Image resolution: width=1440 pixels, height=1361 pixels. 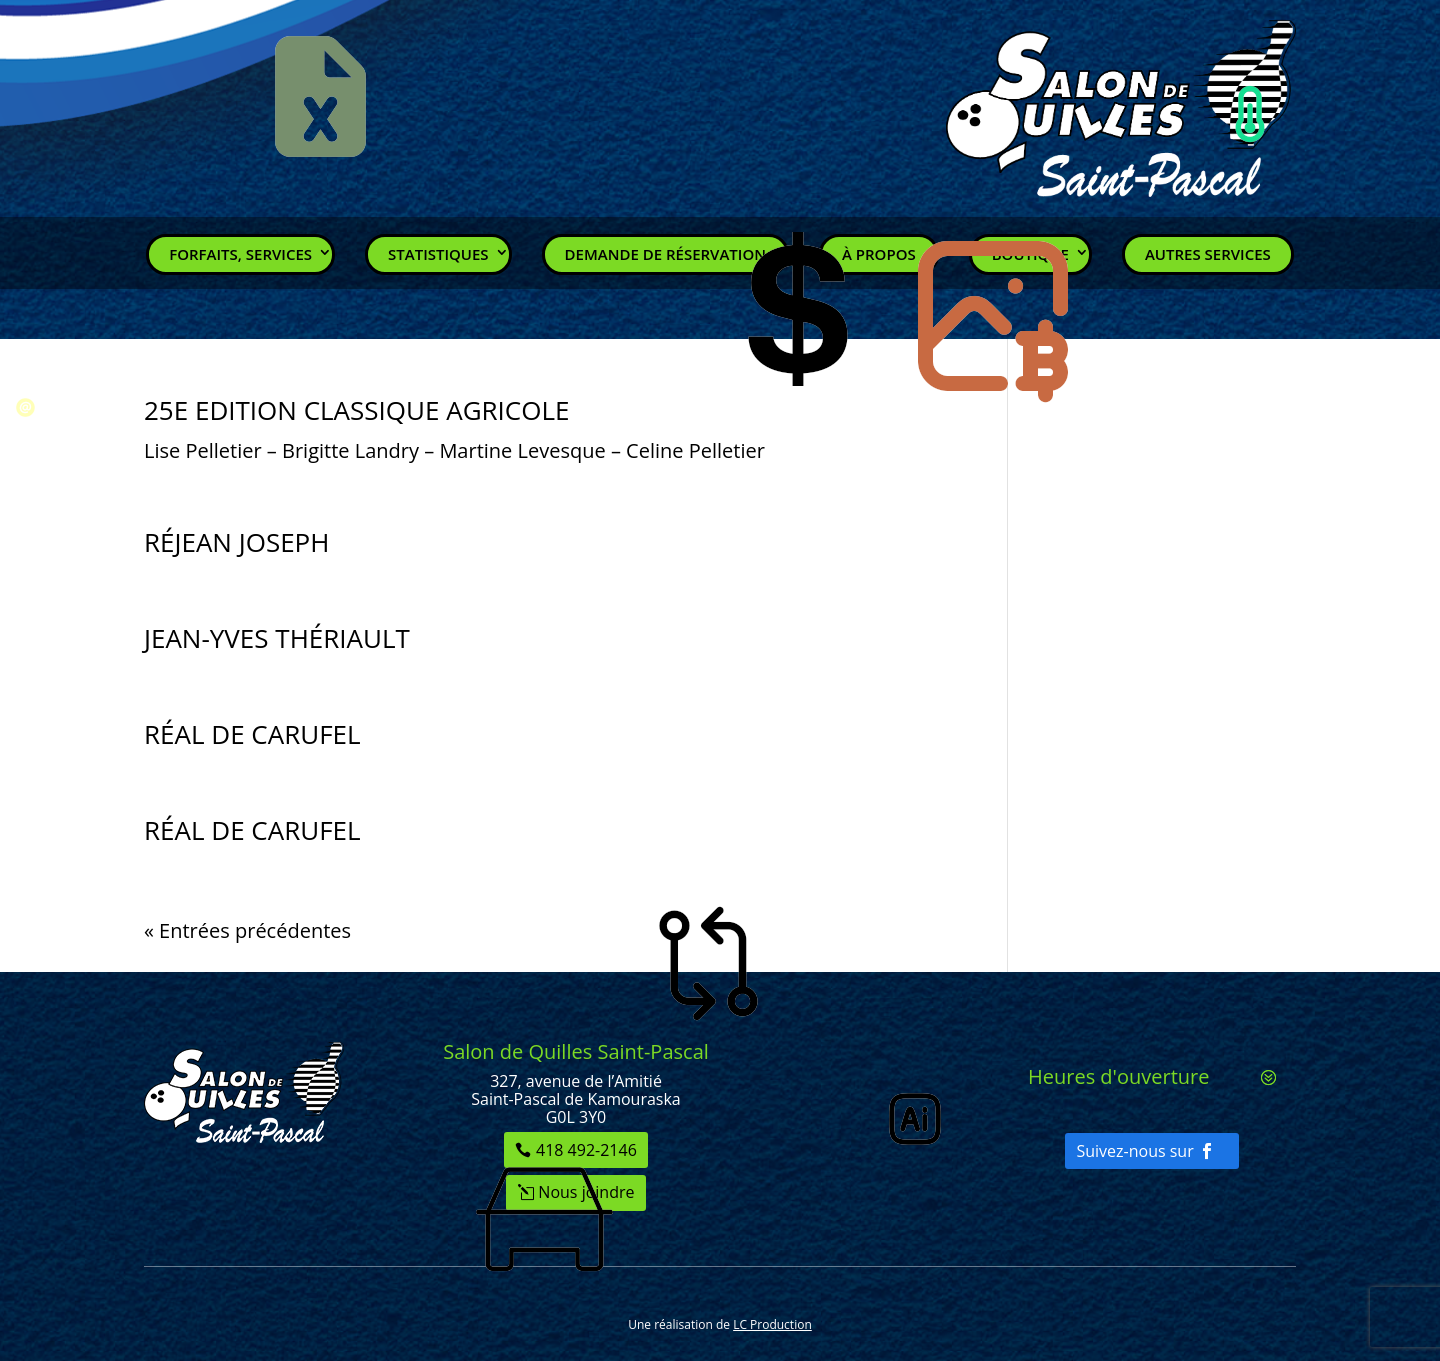 I want to click on open Adobe Illustrator, so click(x=915, y=1119).